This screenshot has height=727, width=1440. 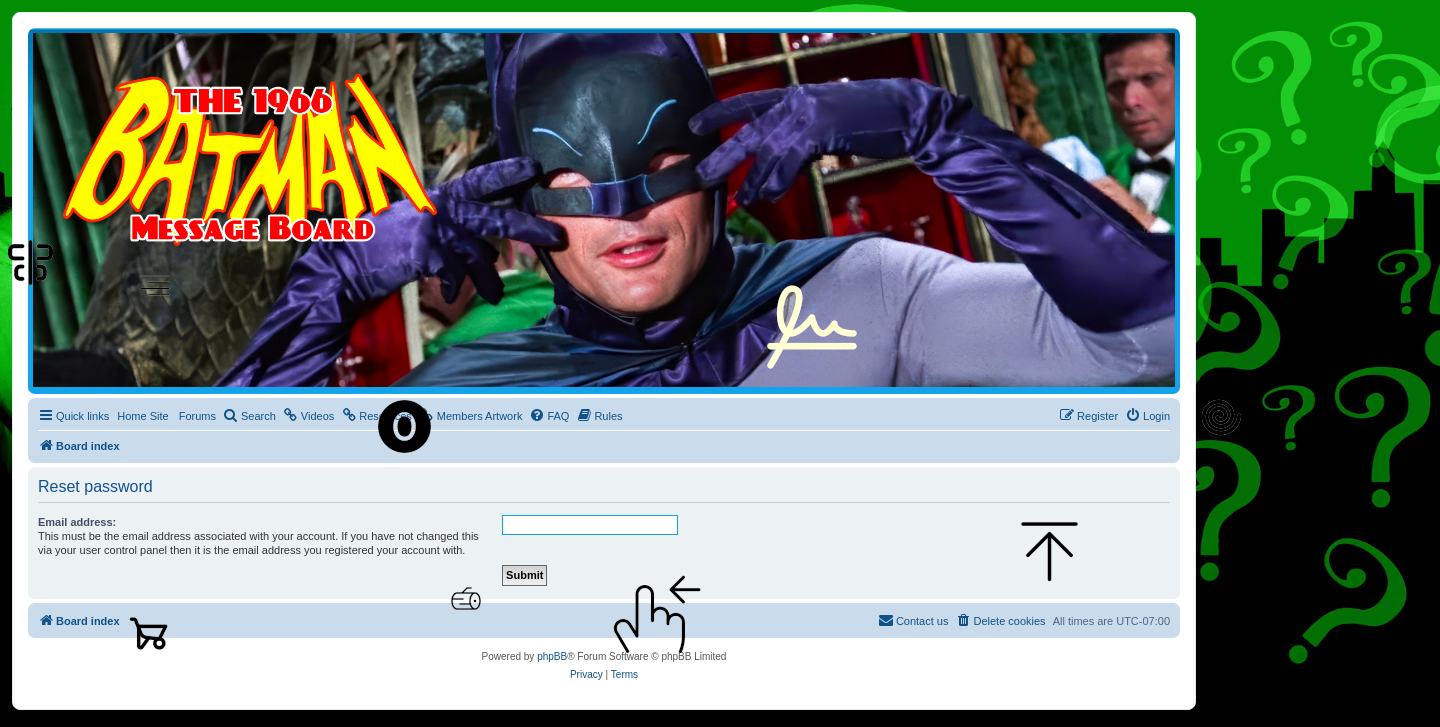 What do you see at coordinates (1221, 417) in the screenshot?
I see `indicates loading or processing in progress` at bounding box center [1221, 417].